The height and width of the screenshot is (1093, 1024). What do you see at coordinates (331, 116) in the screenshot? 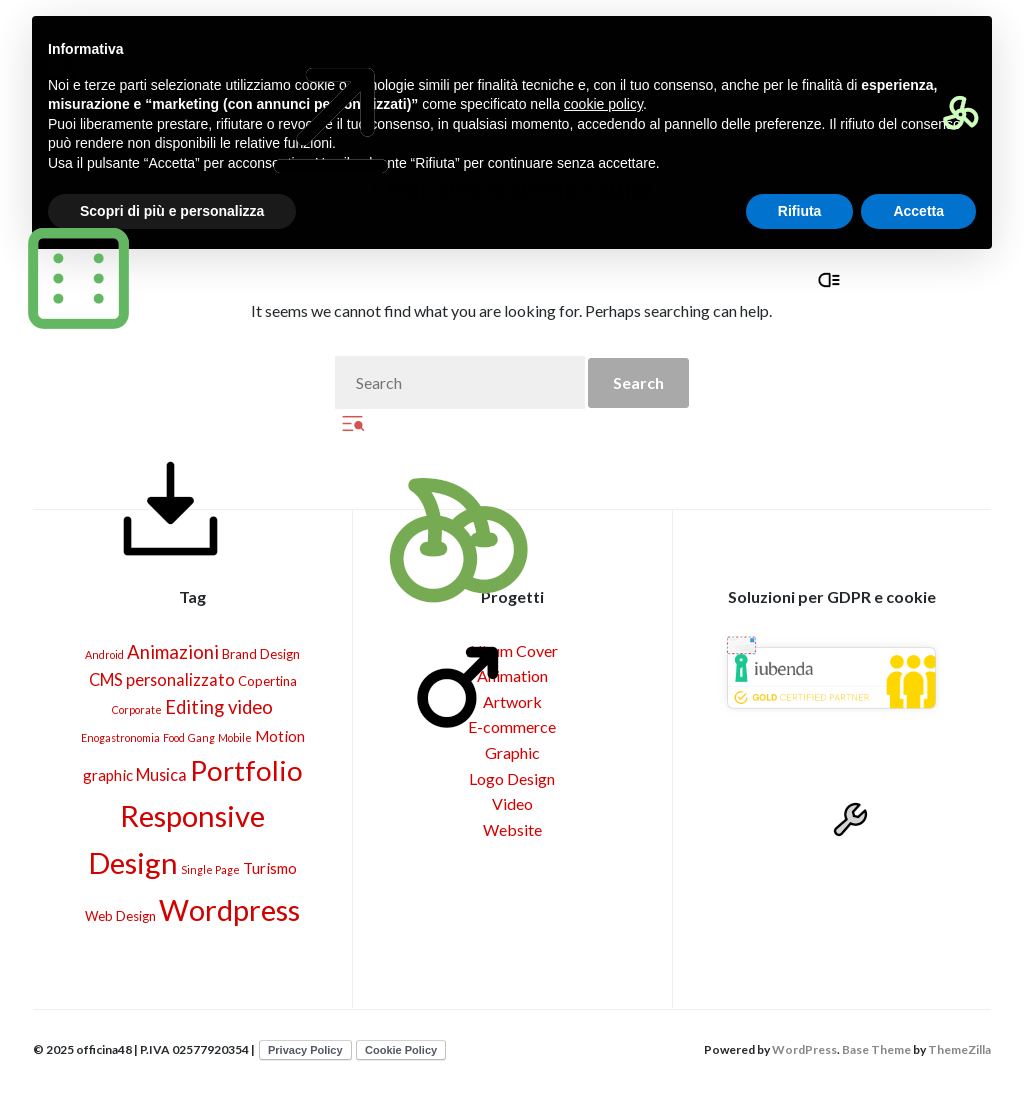
I see `open link in new window or tab` at bounding box center [331, 116].